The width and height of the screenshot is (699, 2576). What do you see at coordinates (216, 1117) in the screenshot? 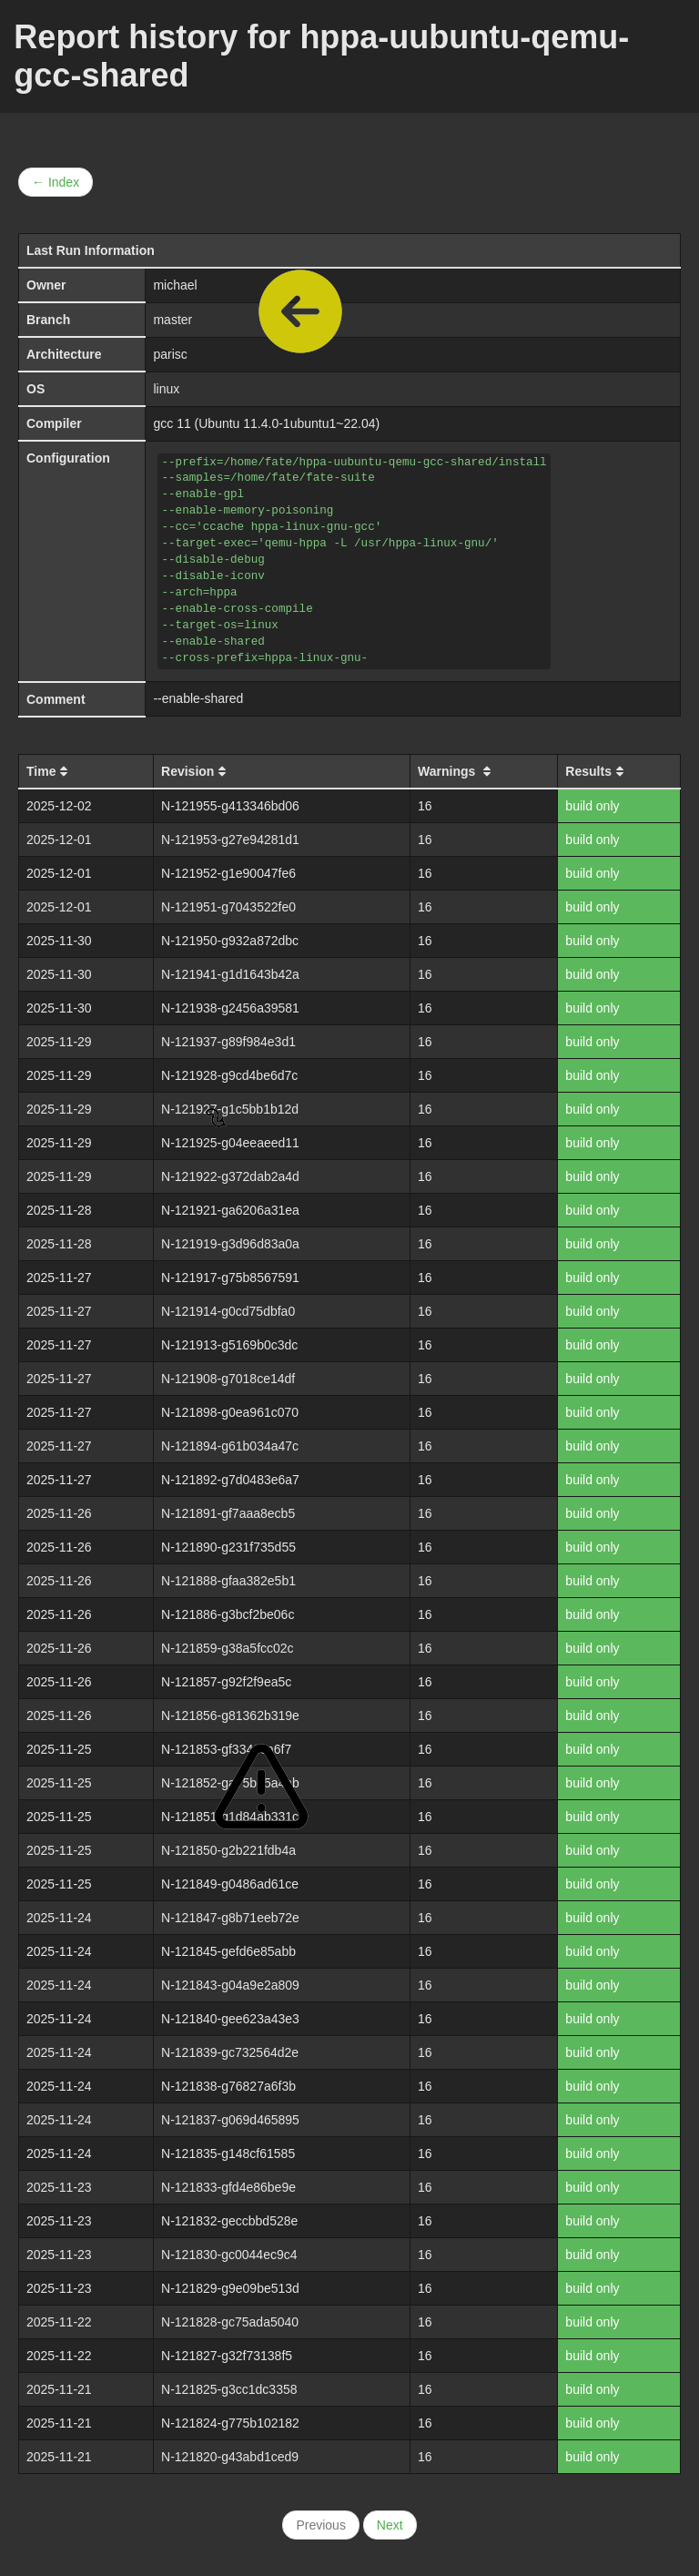
I see `indicates pest or malware detection` at bounding box center [216, 1117].